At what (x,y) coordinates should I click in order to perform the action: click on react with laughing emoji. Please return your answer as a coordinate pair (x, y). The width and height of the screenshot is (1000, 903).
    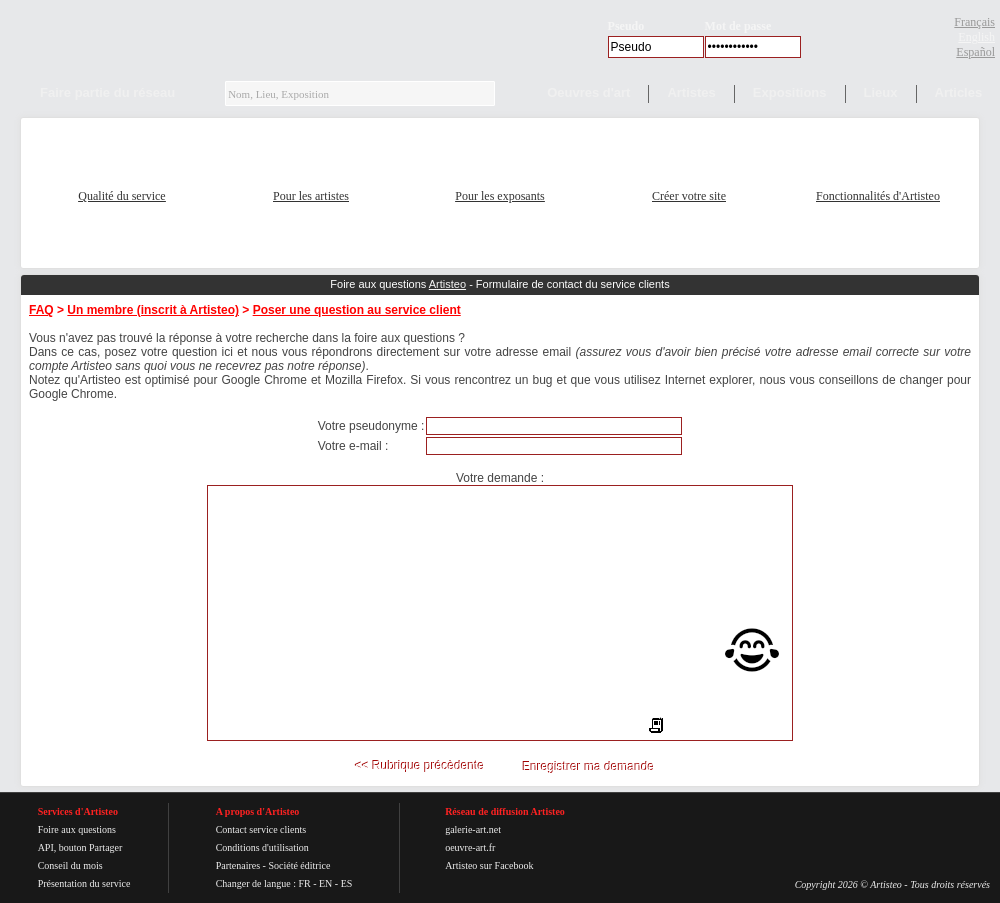
    Looking at the image, I should click on (752, 650).